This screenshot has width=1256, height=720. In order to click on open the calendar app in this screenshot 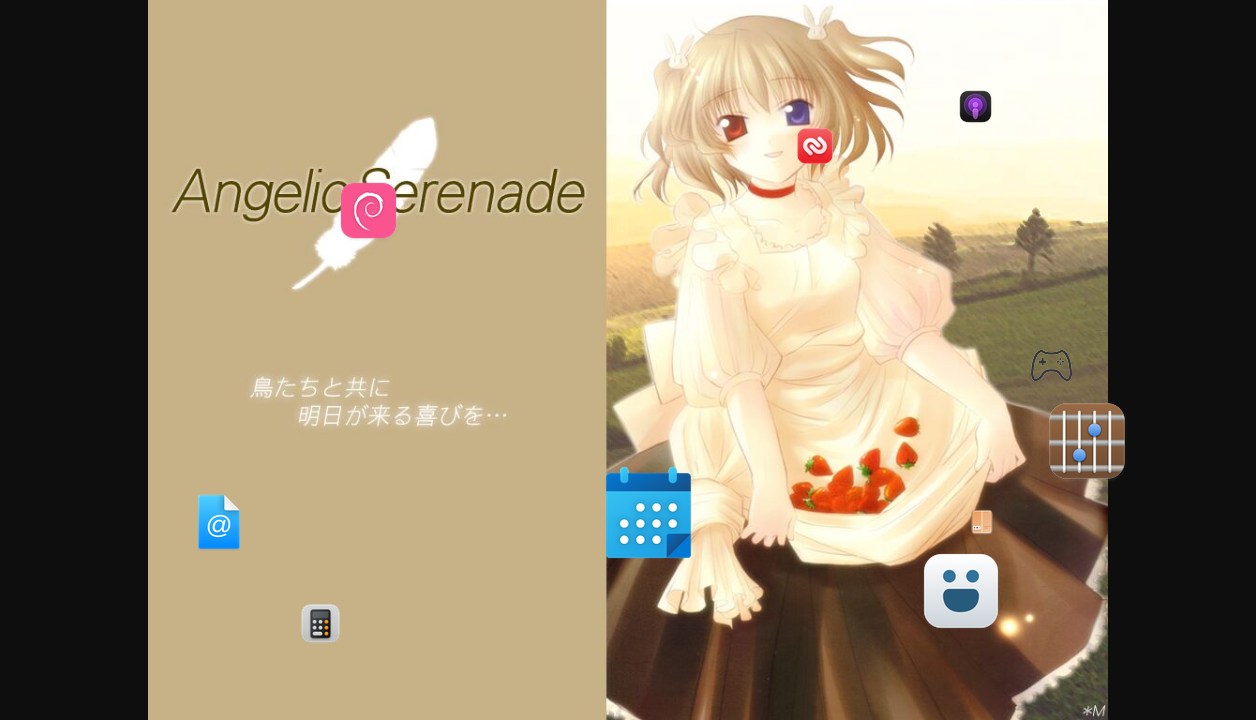, I will do `click(648, 515)`.